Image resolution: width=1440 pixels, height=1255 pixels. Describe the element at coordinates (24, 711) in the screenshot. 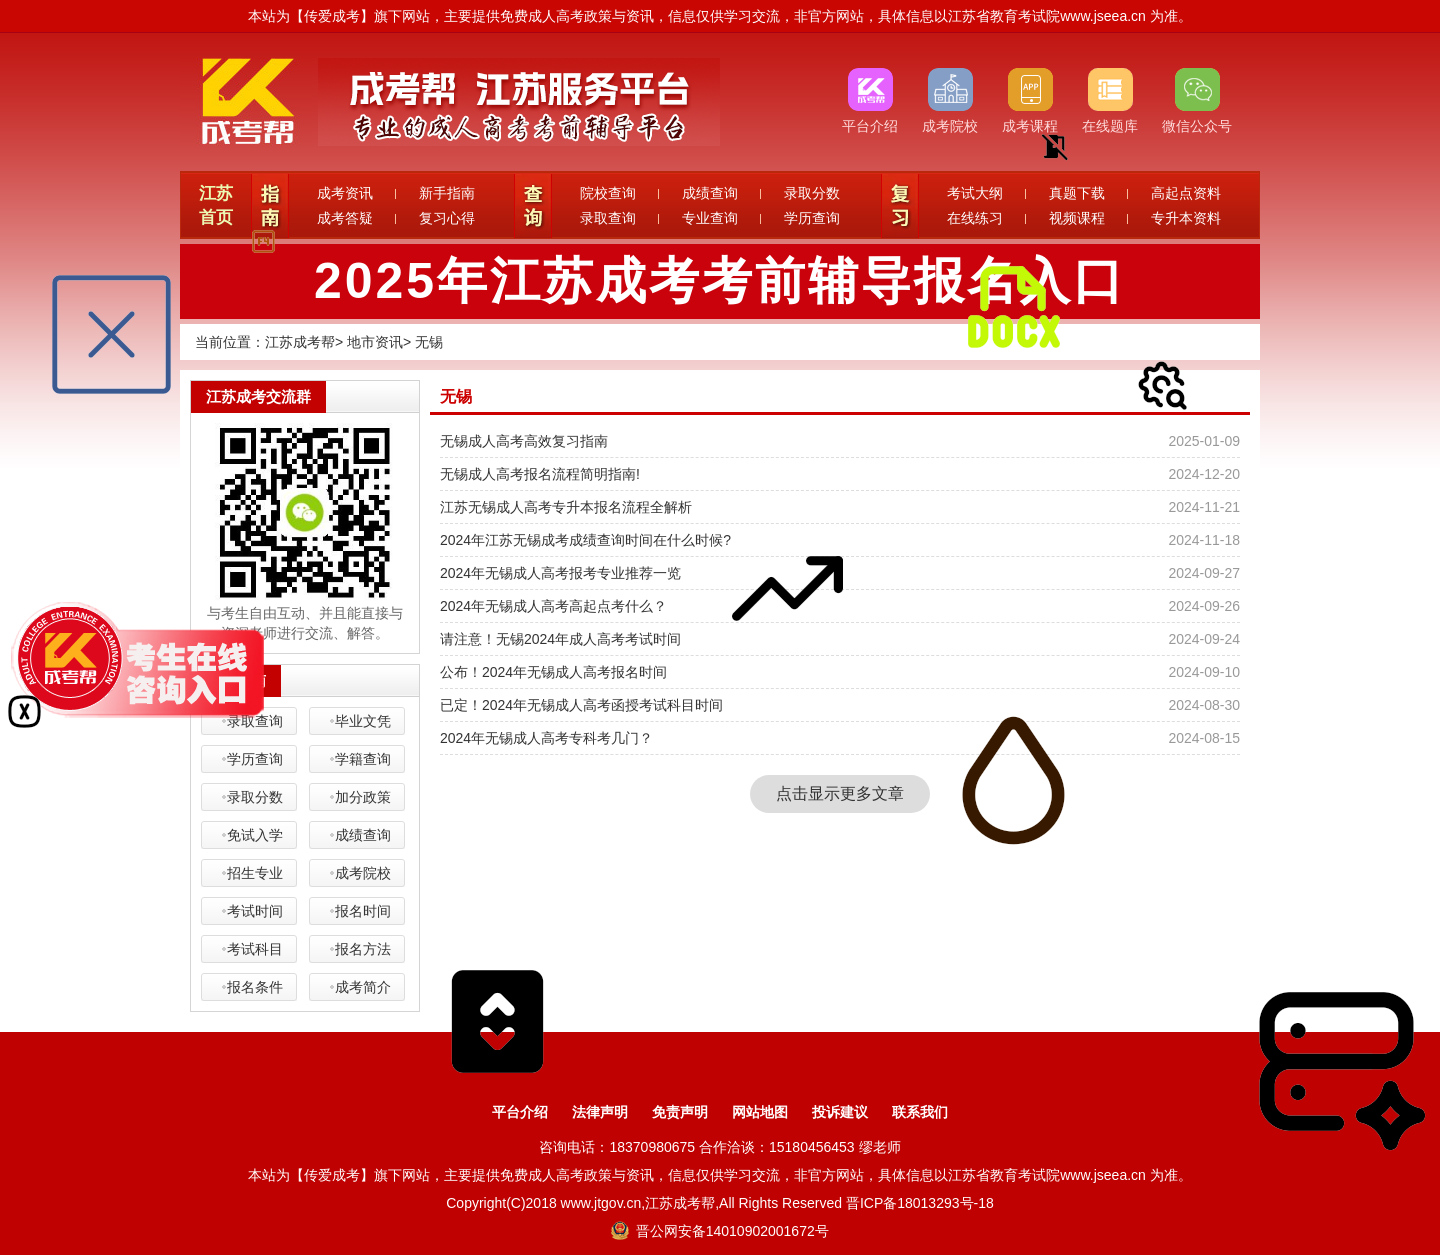

I see `close or dismiss a dialog` at that location.